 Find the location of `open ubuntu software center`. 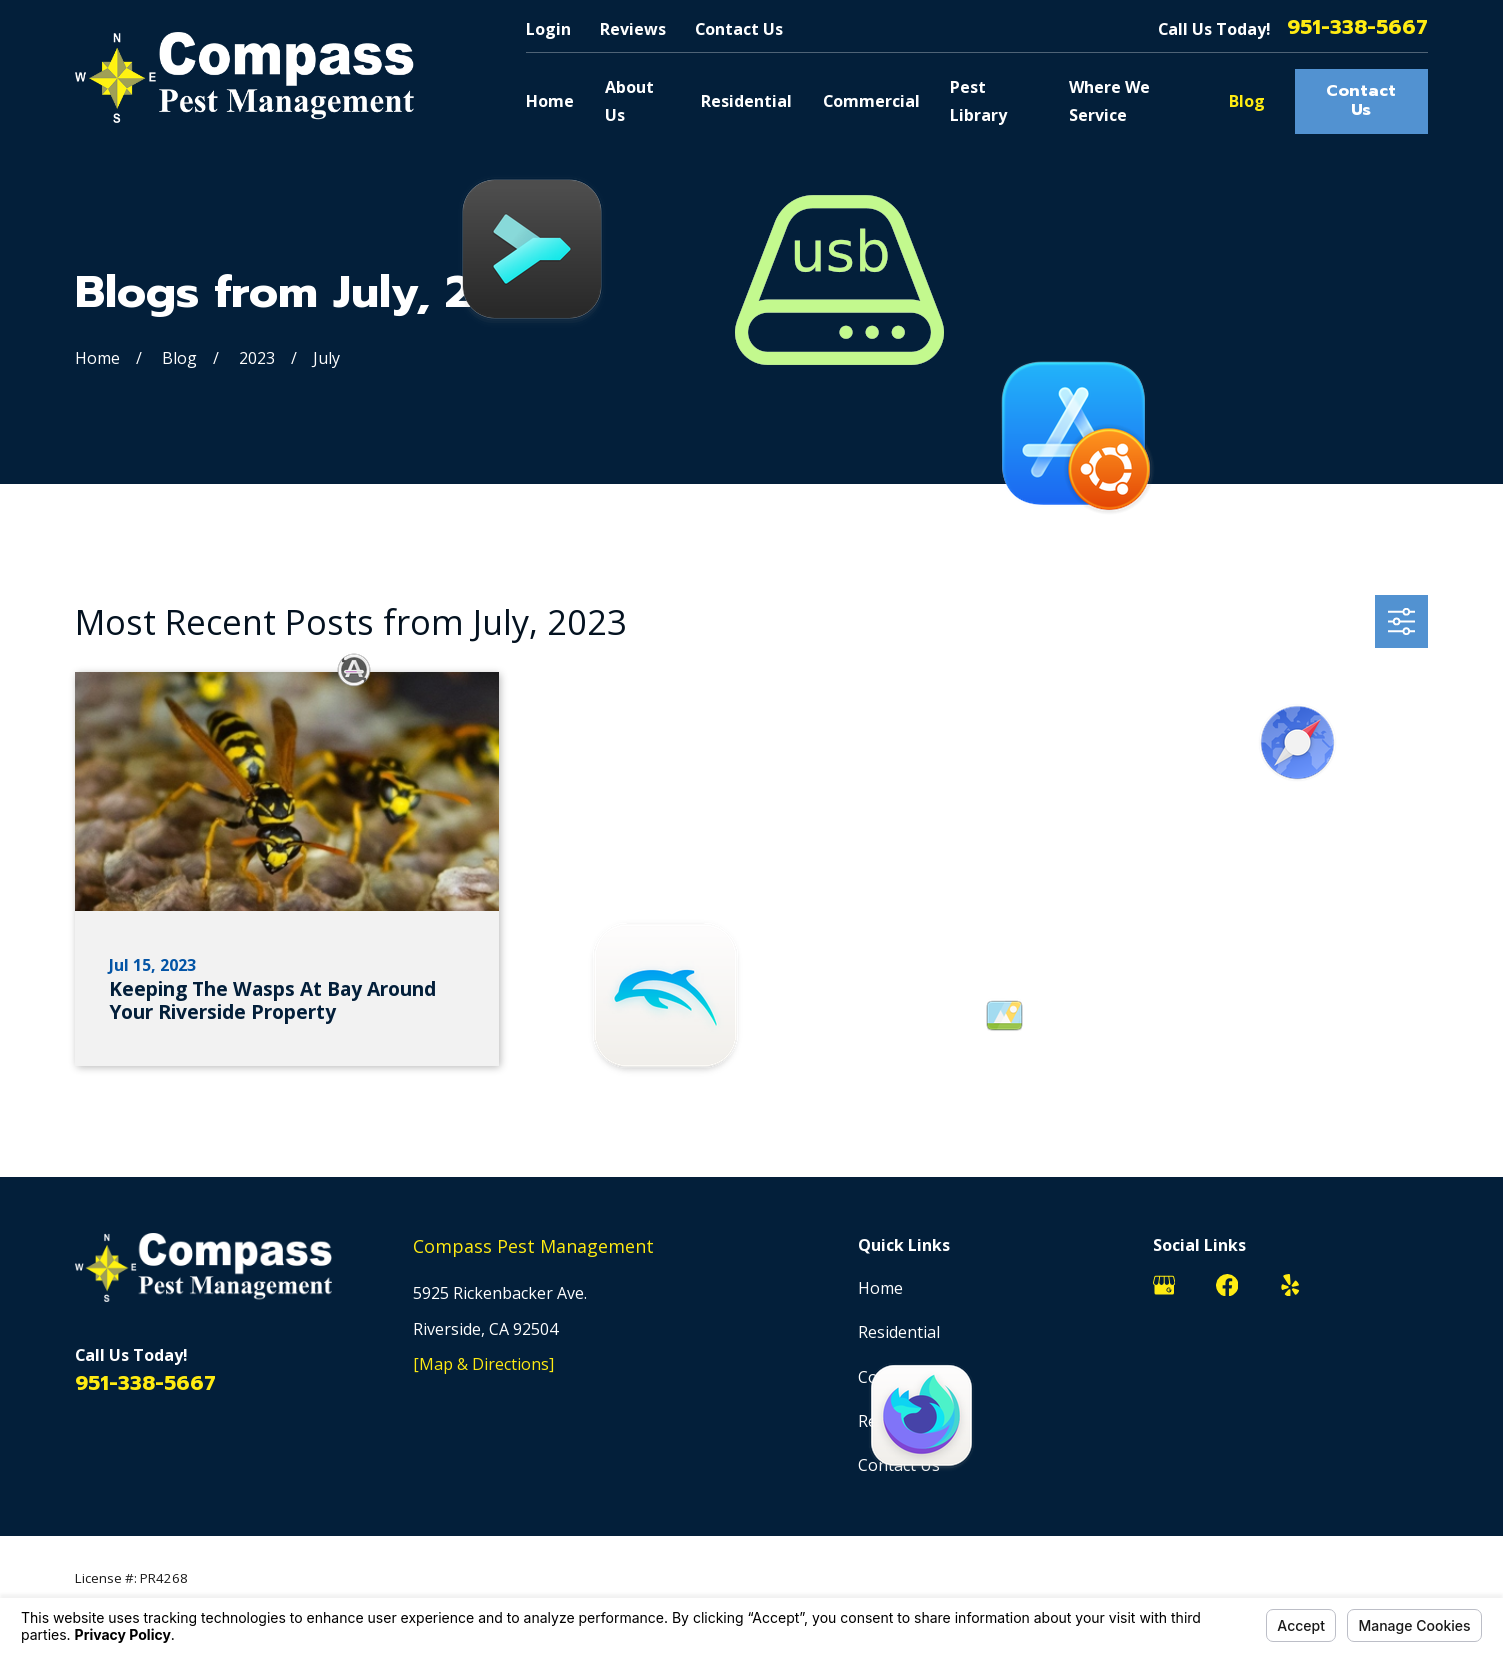

open ubuntu software center is located at coordinates (1073, 433).